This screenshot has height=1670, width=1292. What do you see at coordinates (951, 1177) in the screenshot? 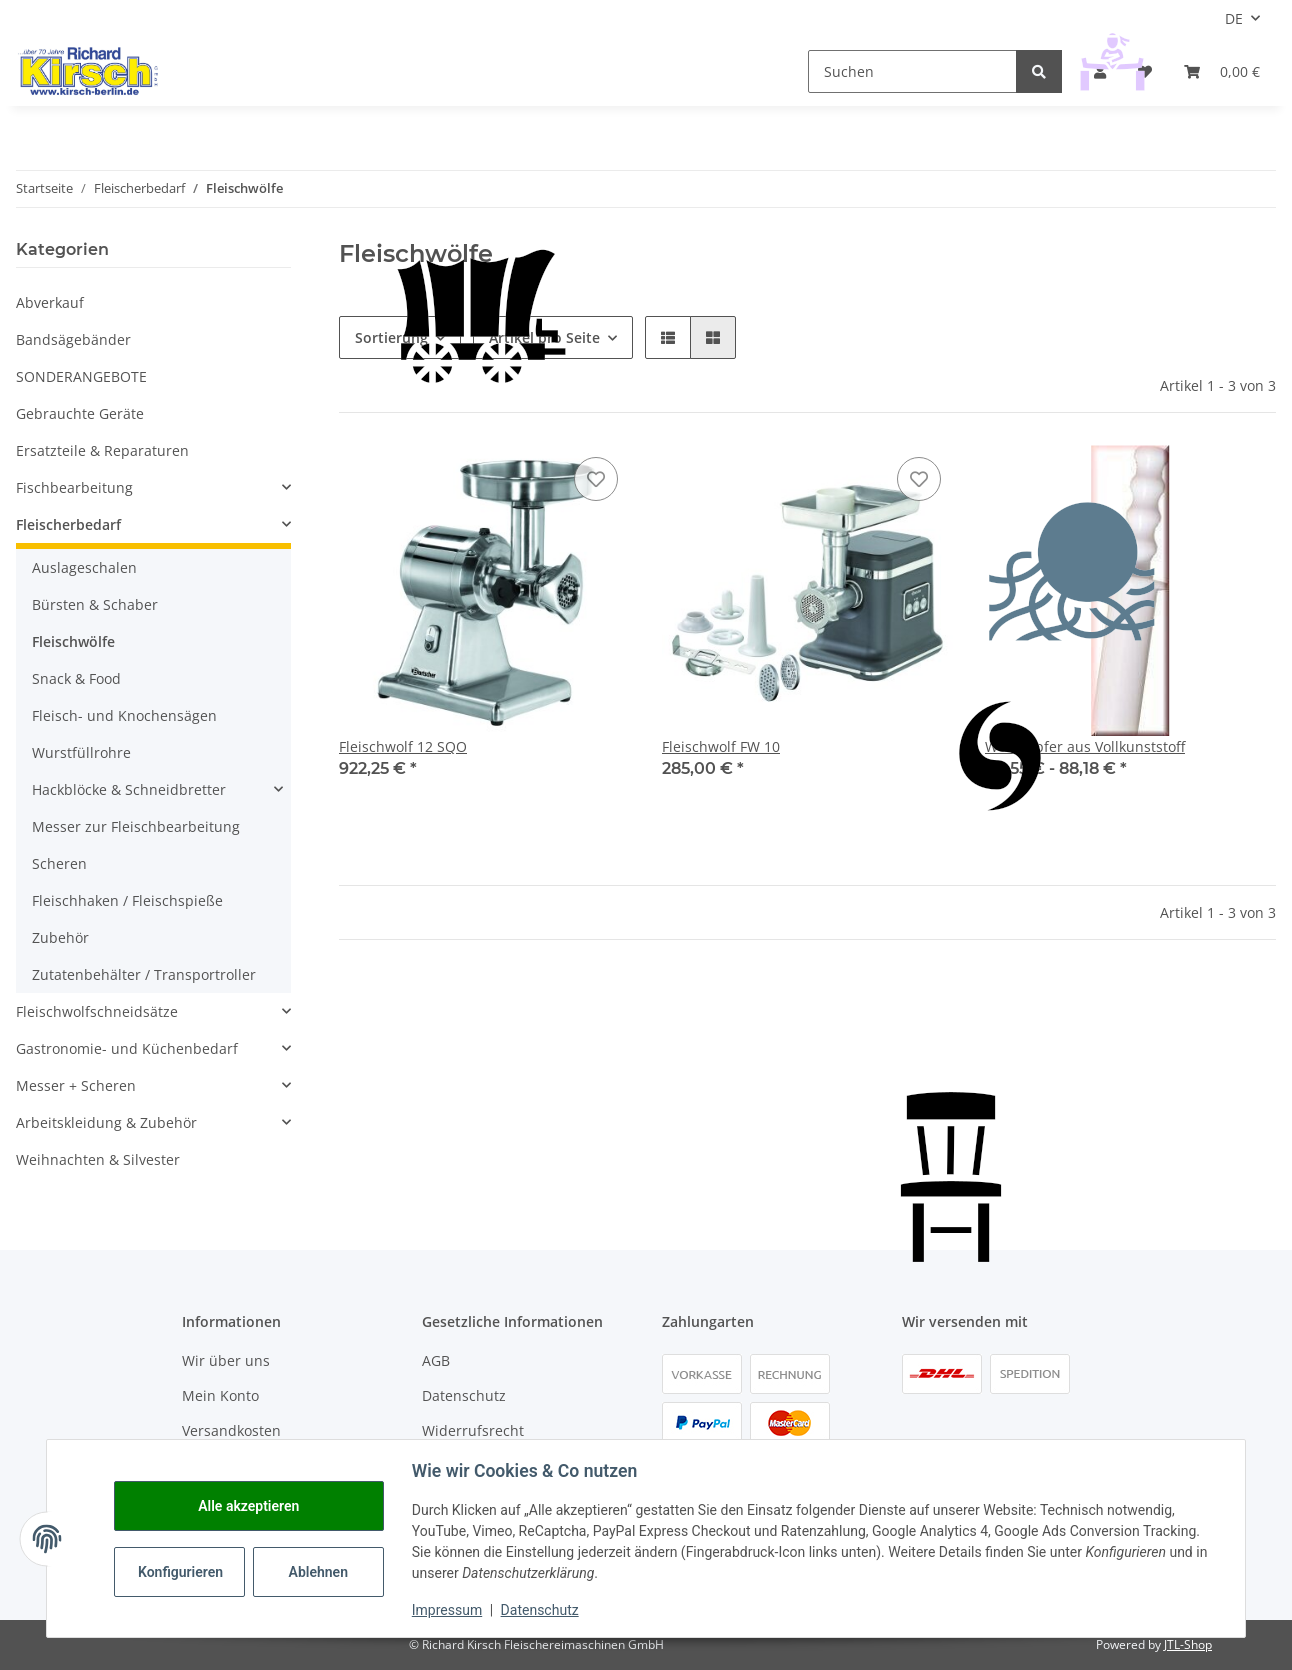
I see `browse furniture items in a game inventory` at bounding box center [951, 1177].